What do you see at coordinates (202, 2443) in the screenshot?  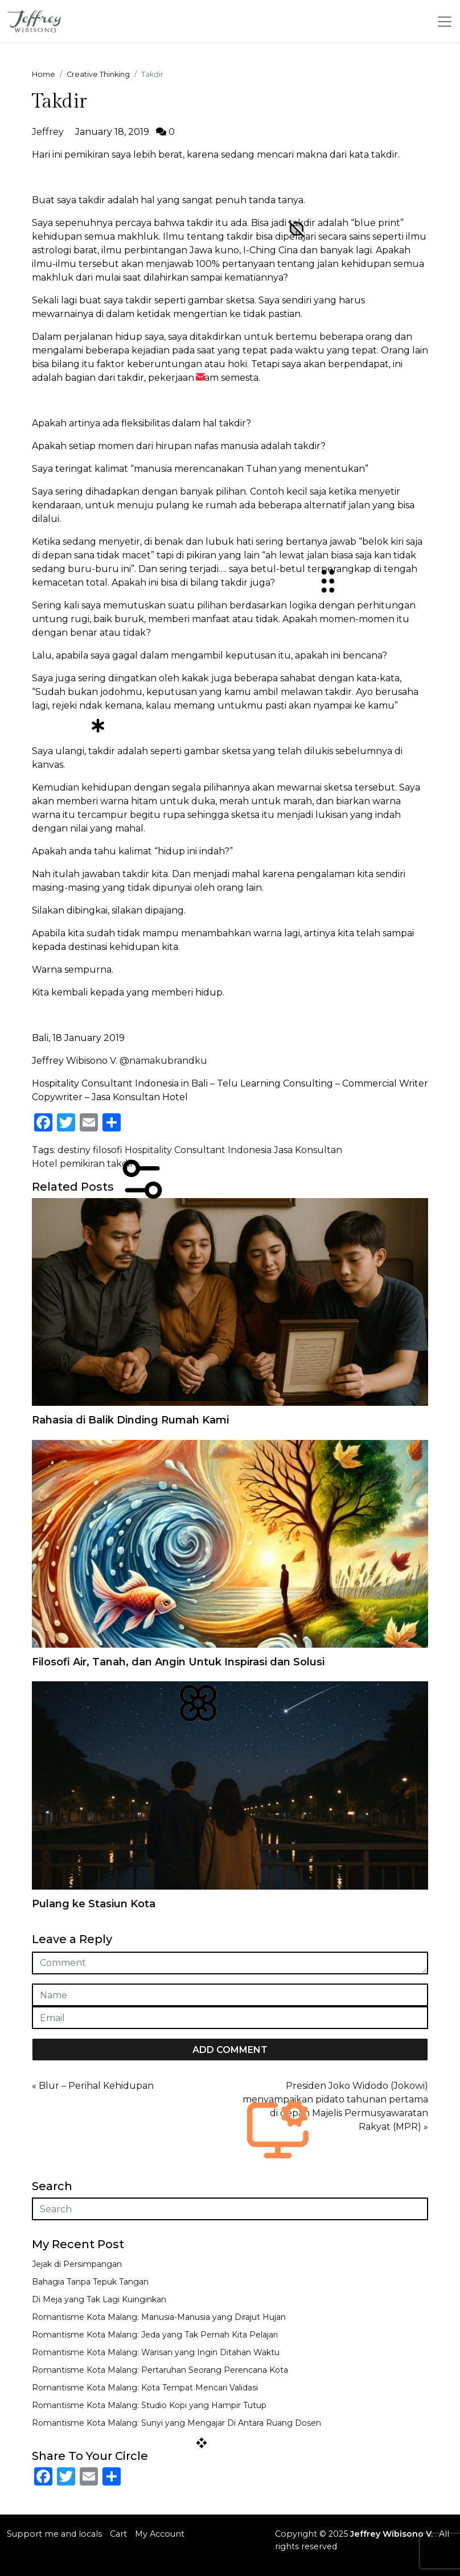 I see `move or drag this element freely` at bounding box center [202, 2443].